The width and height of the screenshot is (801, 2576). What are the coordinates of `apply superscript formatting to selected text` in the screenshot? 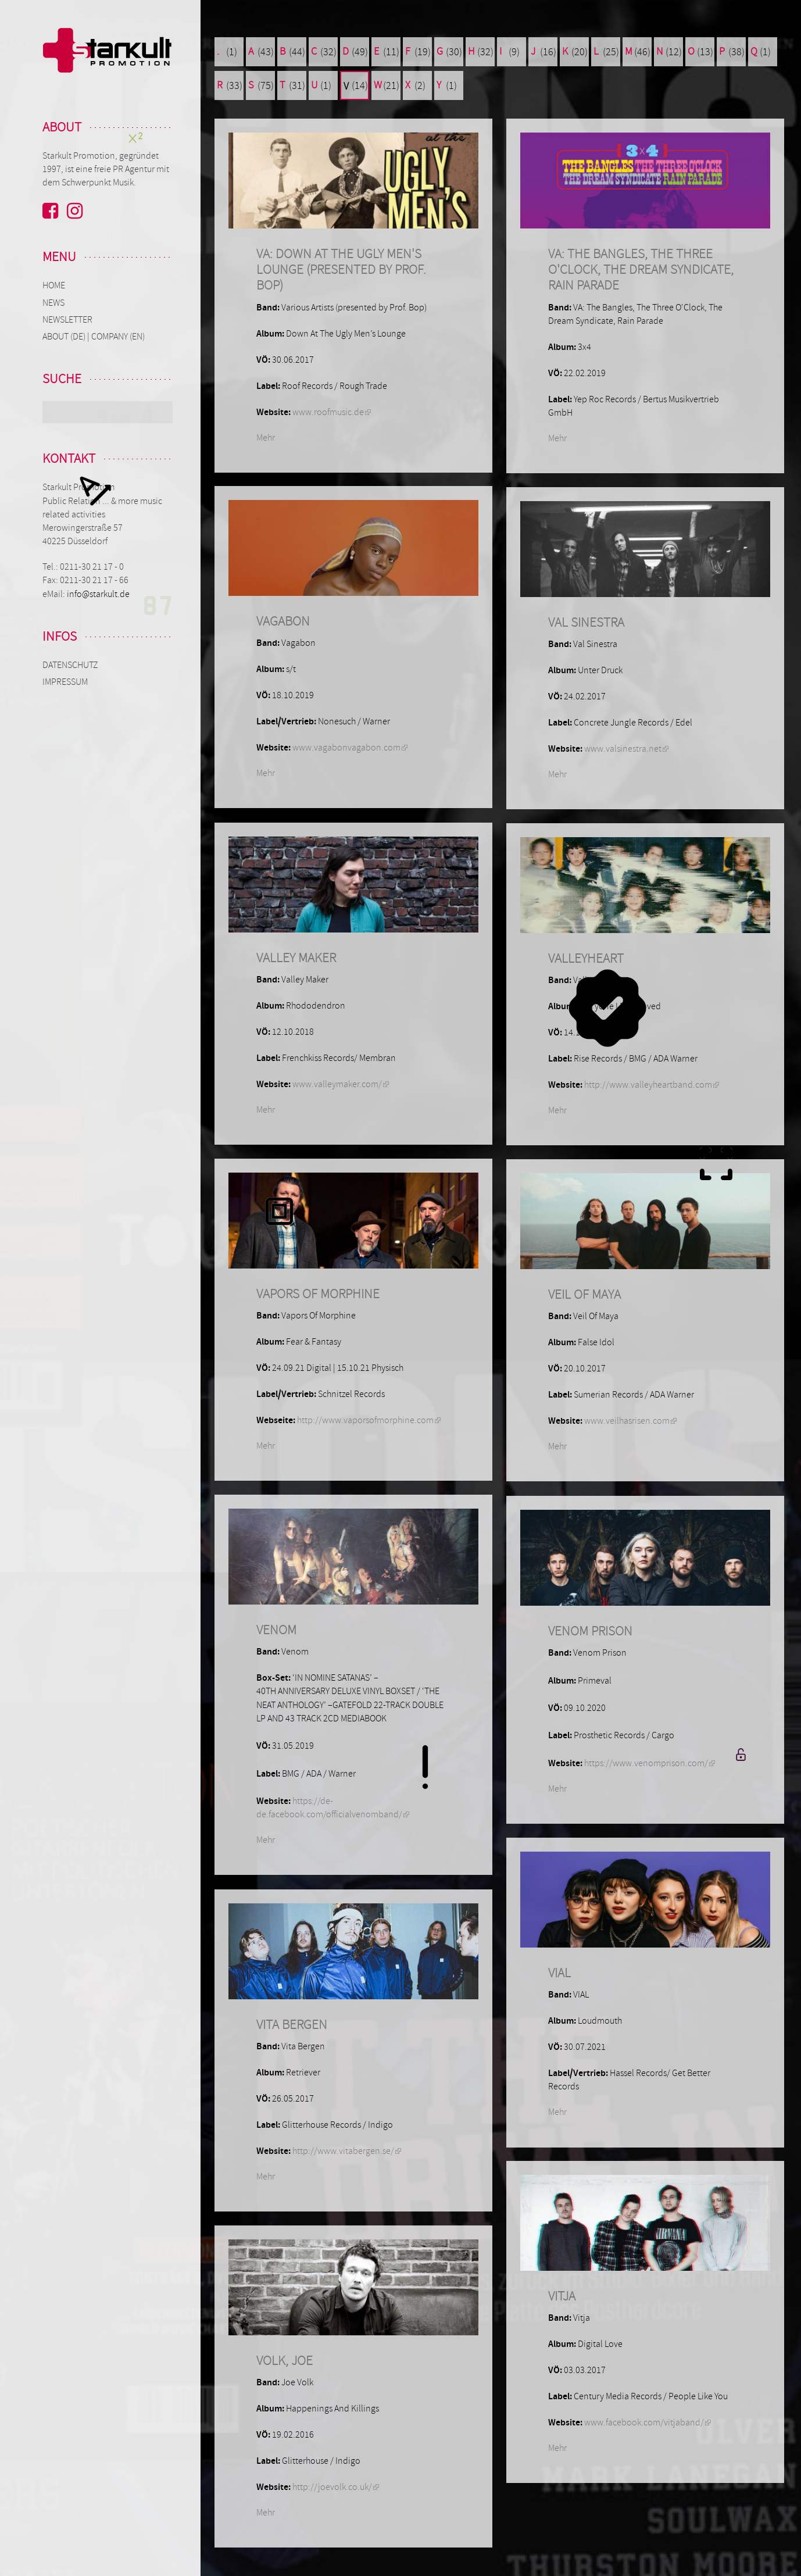 It's located at (135, 138).